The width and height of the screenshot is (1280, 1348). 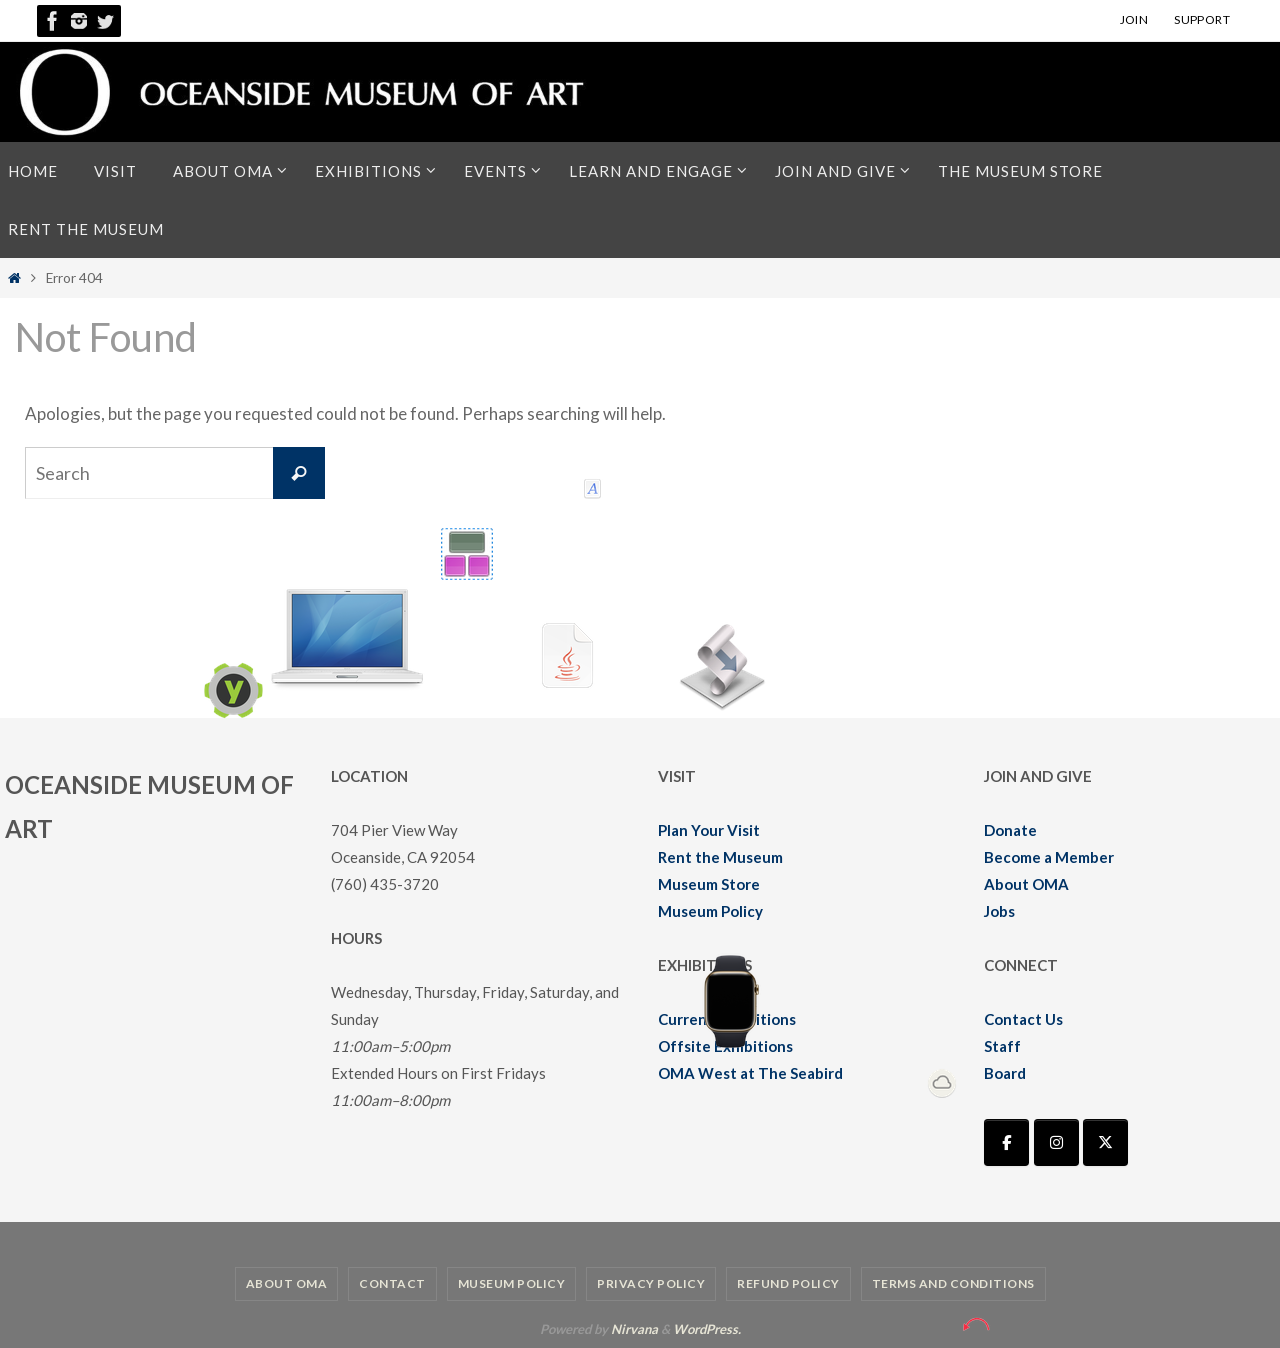 I want to click on java source code file, so click(x=567, y=655).